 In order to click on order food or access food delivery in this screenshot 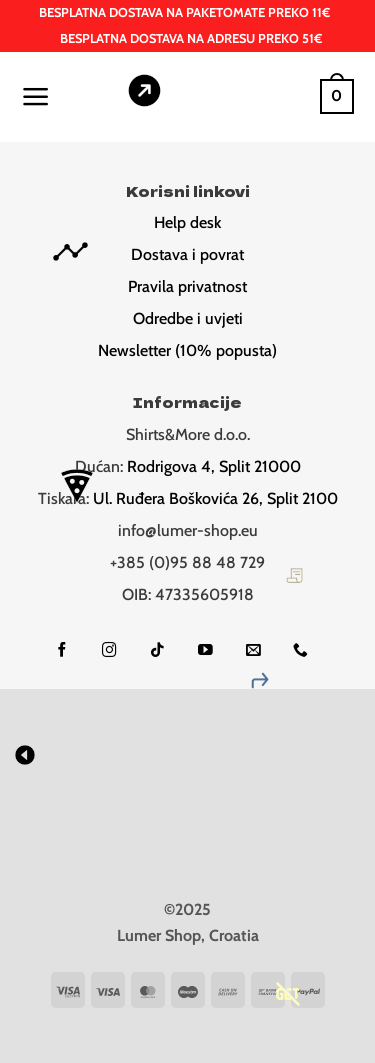, I will do `click(77, 486)`.